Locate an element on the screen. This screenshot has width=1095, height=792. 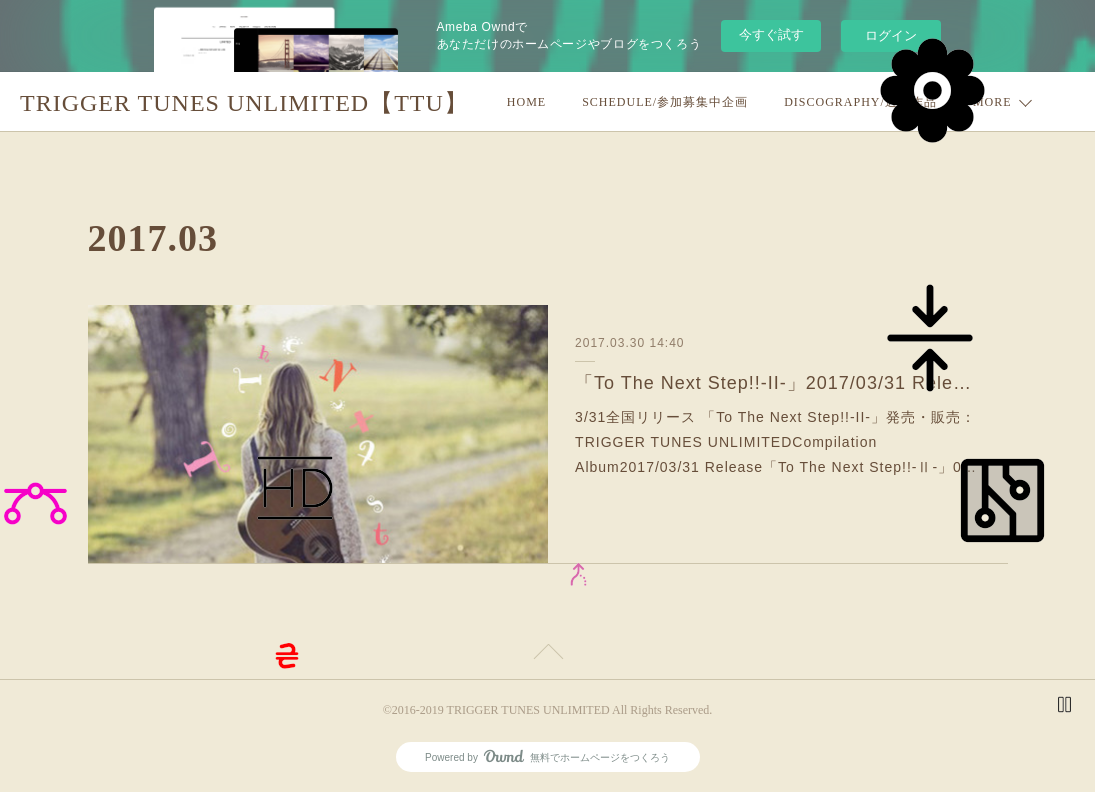
access hardware or circuit settings is located at coordinates (1002, 500).